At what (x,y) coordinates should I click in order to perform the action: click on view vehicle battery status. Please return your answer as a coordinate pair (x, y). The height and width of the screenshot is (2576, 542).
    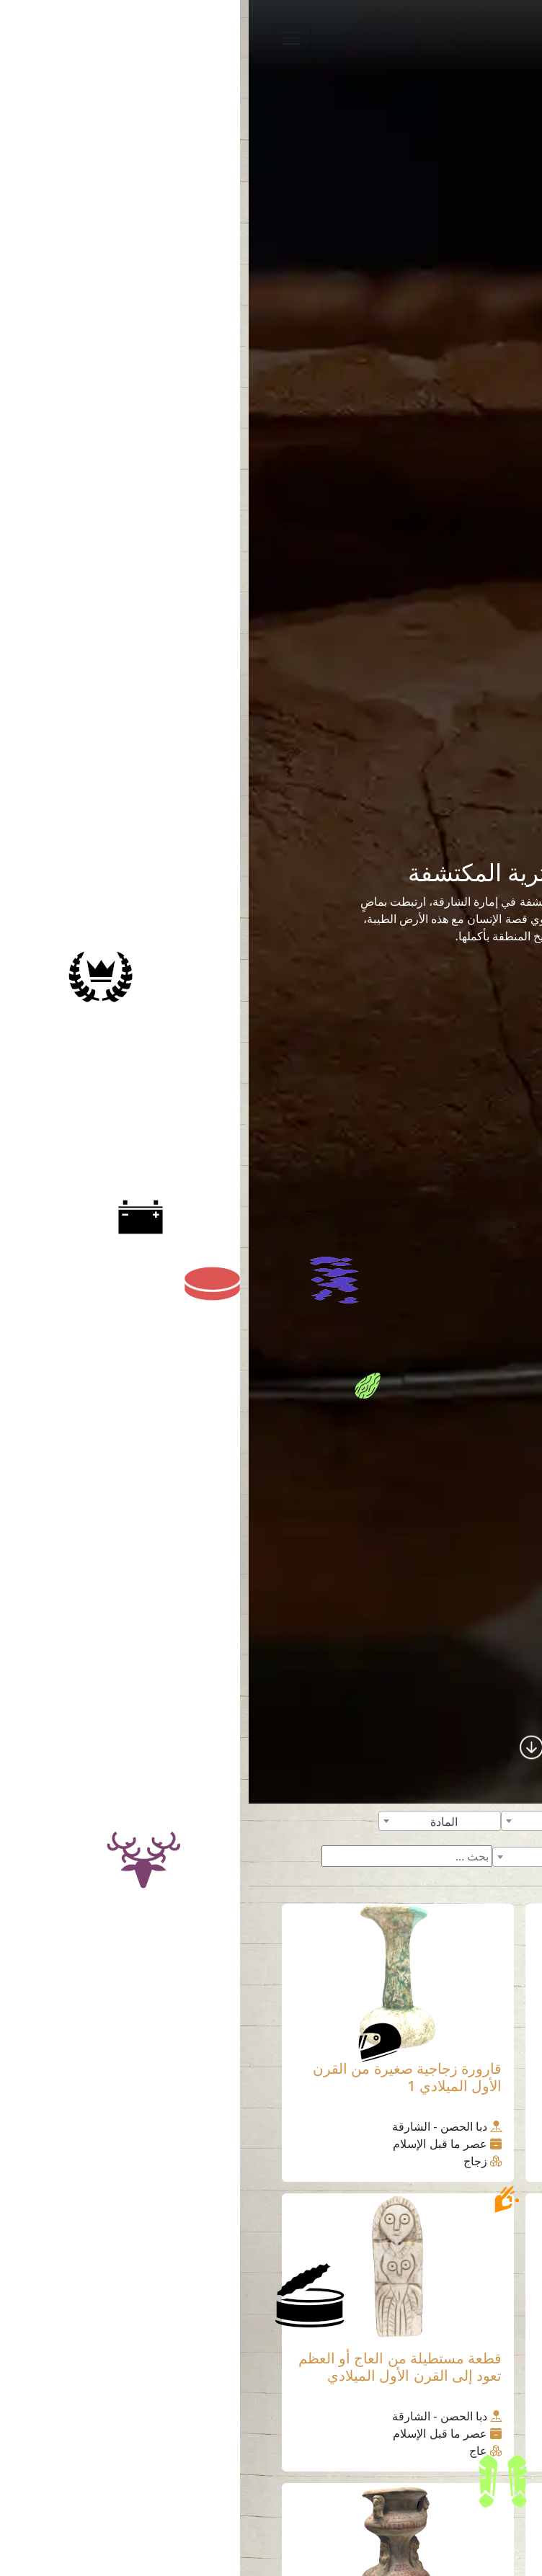
    Looking at the image, I should click on (141, 1217).